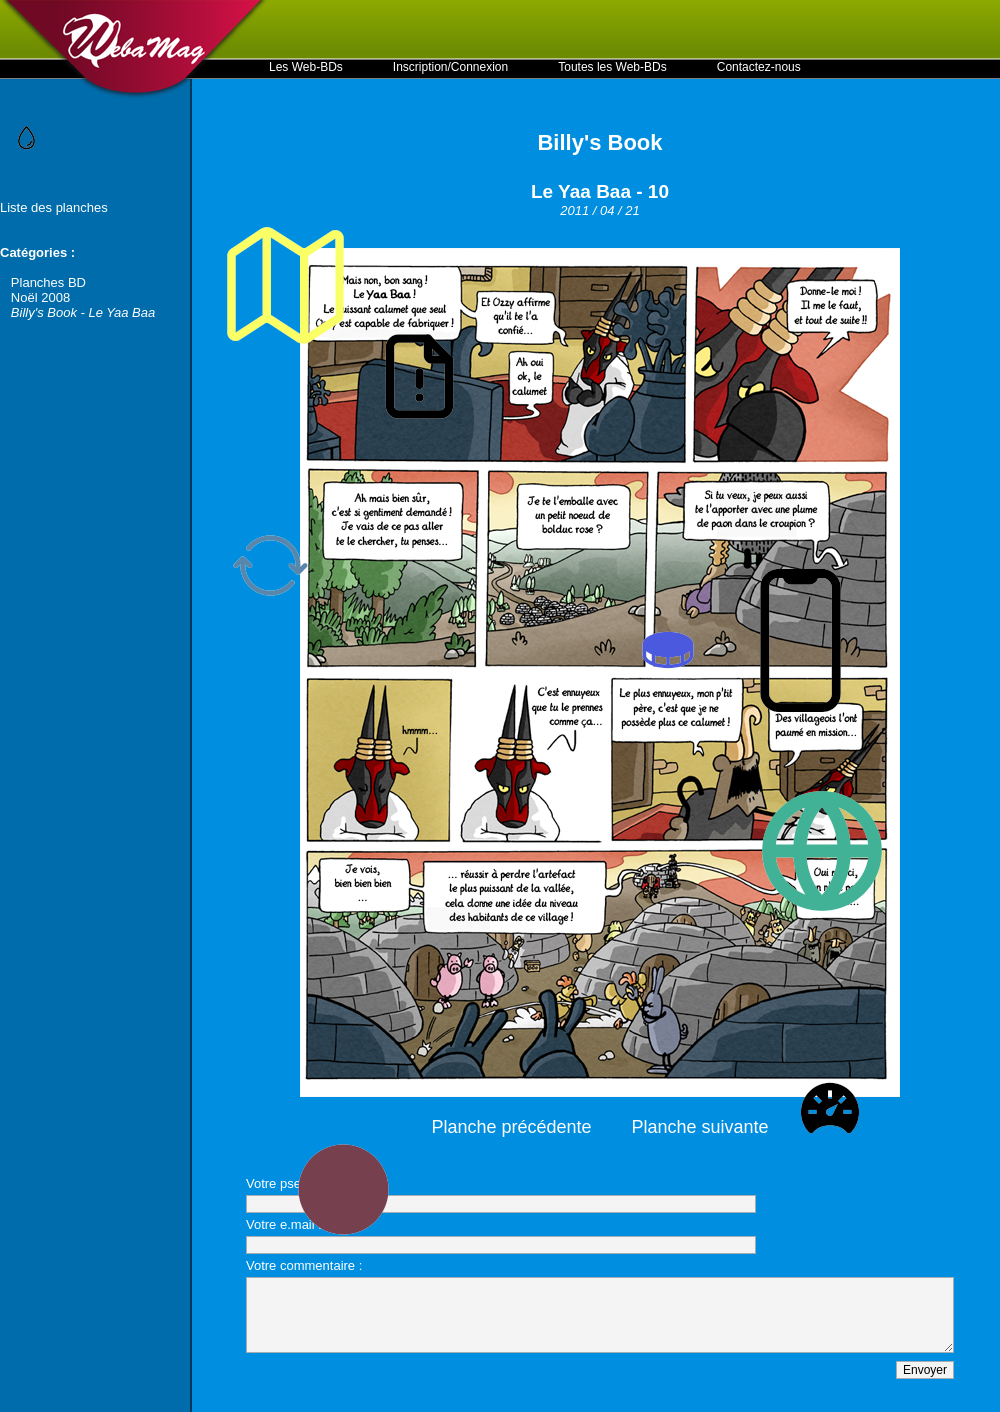 Image resolution: width=1000 pixels, height=1412 pixels. I want to click on sync data across devices, so click(270, 565).